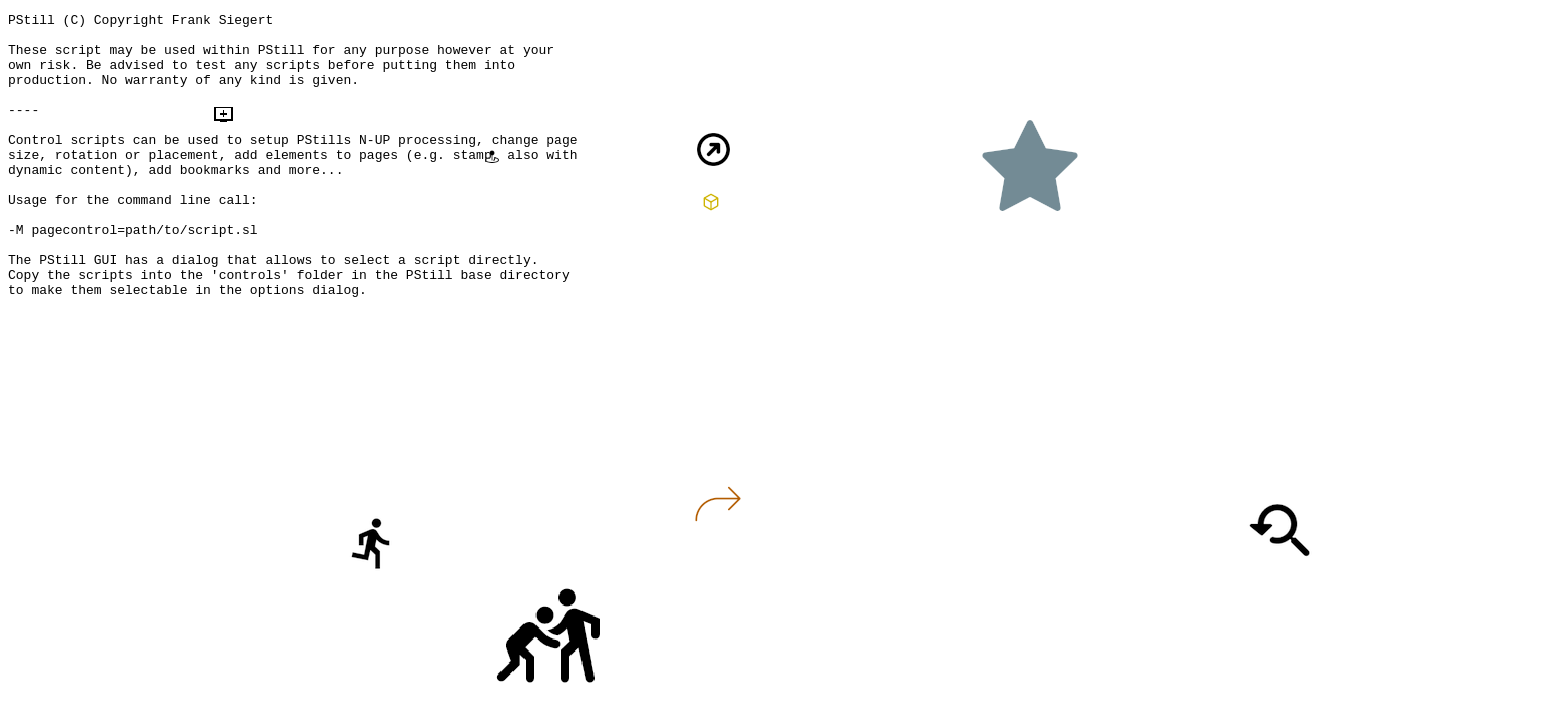  I want to click on redo or retry a search, so click(1280, 531).